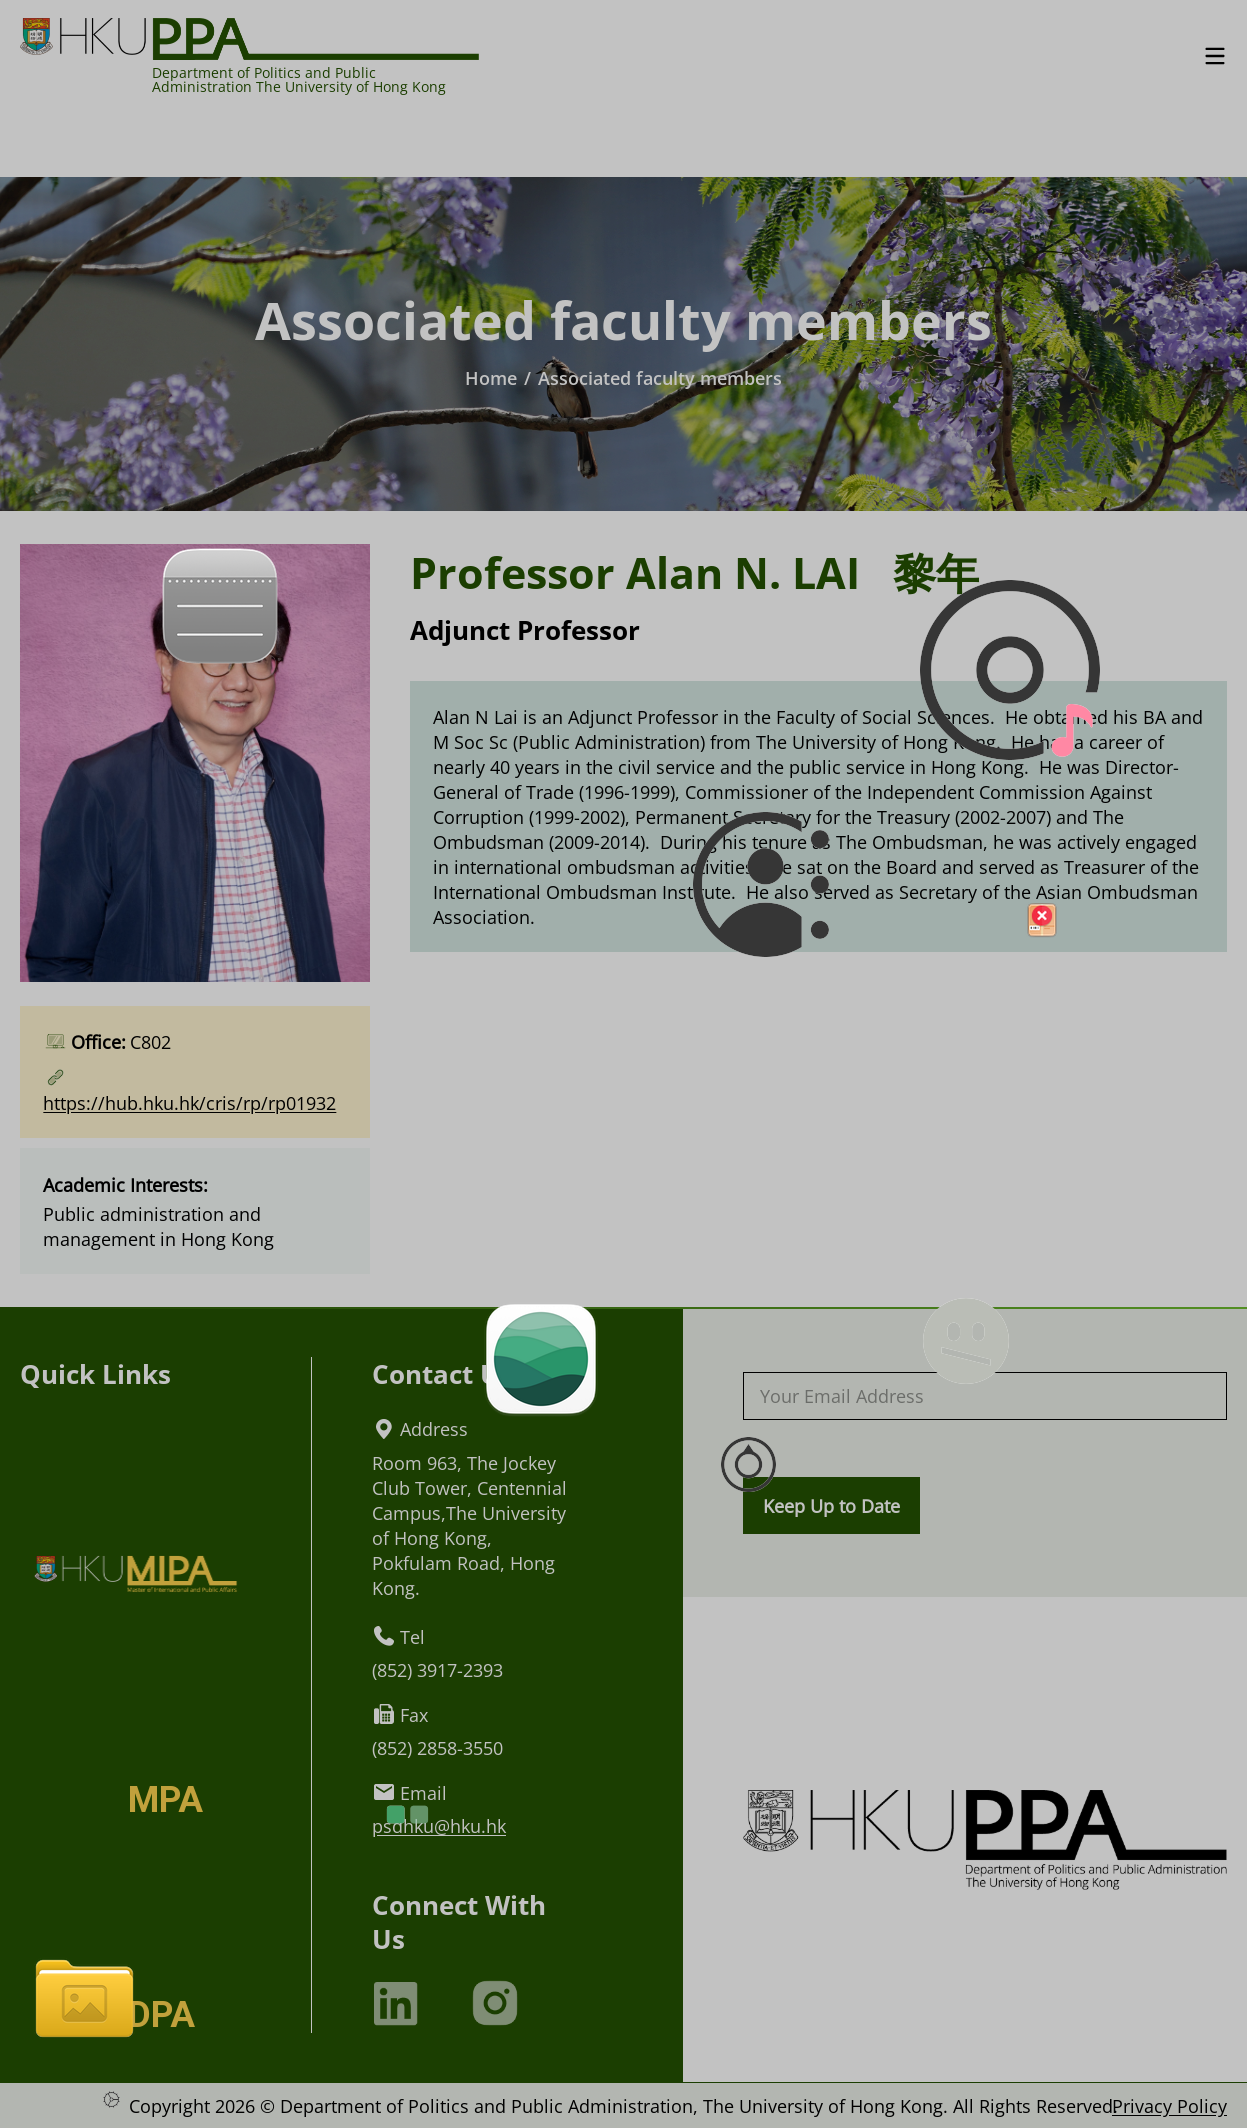  What do you see at coordinates (966, 1341) in the screenshot?
I see `indicates uncertain or neutral status` at bounding box center [966, 1341].